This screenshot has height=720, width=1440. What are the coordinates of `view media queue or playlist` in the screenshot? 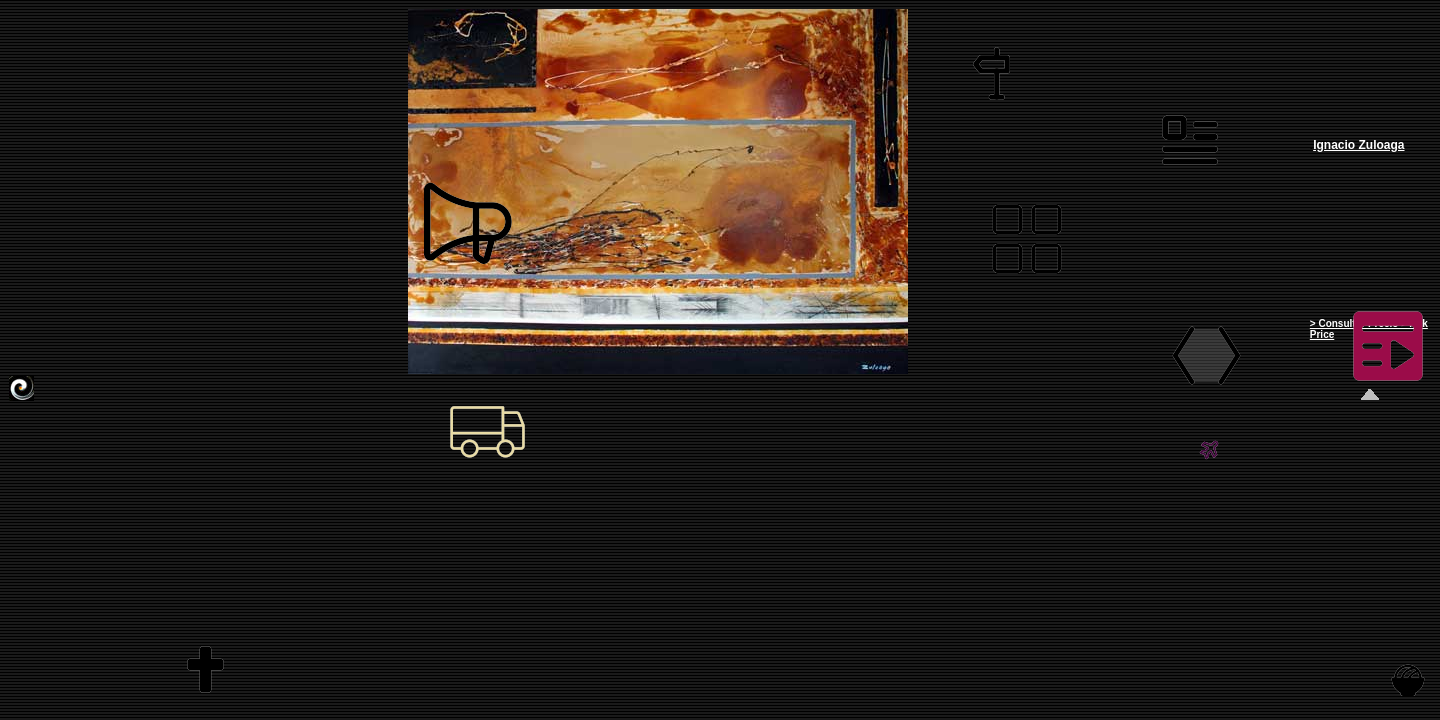 It's located at (1388, 346).